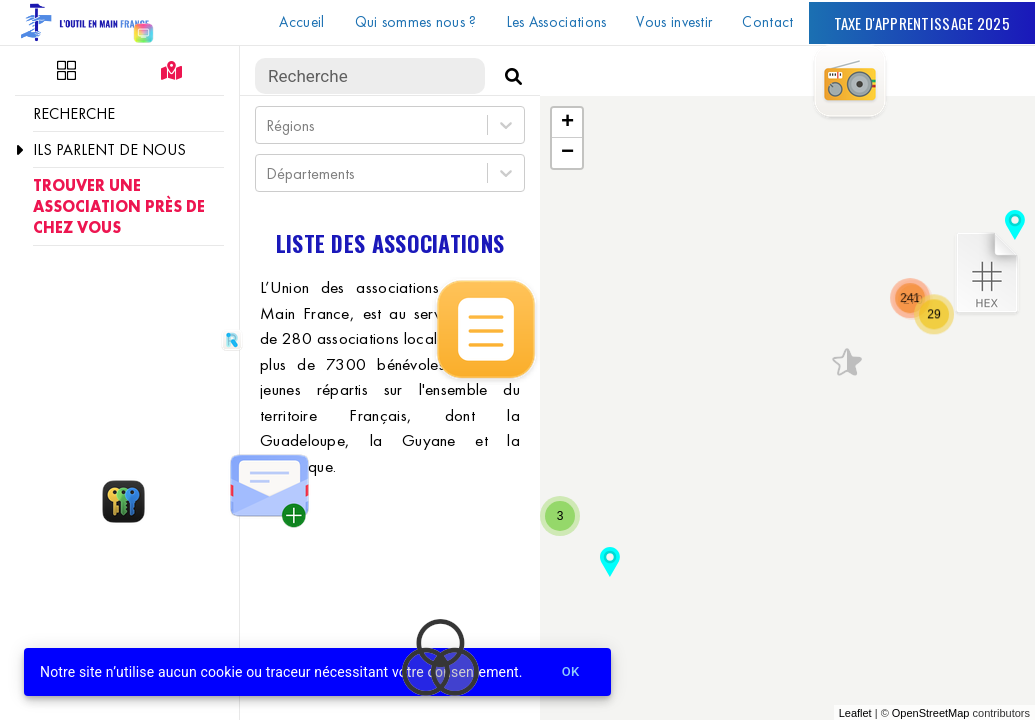 This screenshot has width=1035, height=720. I want to click on access desklet preferences and settings, so click(486, 331).